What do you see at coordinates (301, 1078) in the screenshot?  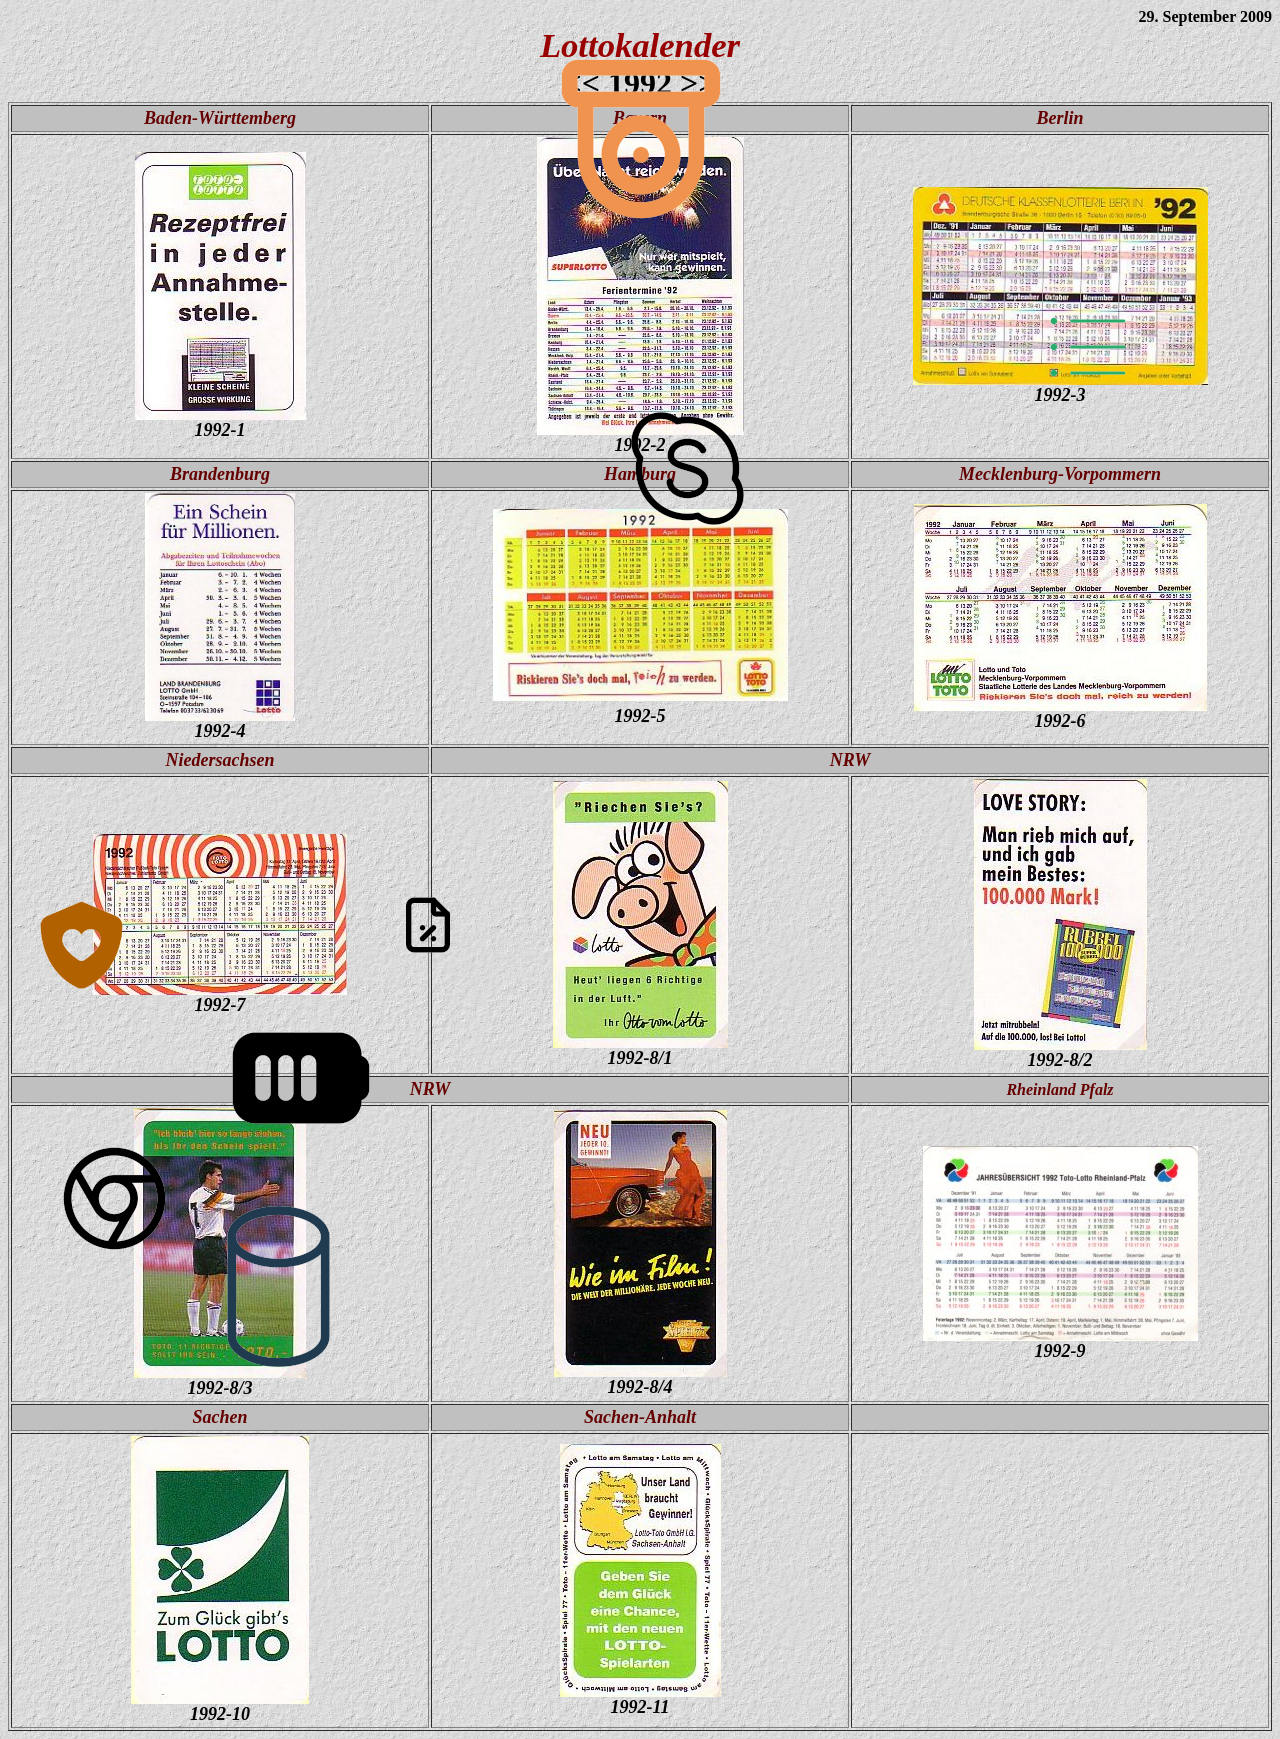 I see `indicates battery at approximately 75% charge` at bounding box center [301, 1078].